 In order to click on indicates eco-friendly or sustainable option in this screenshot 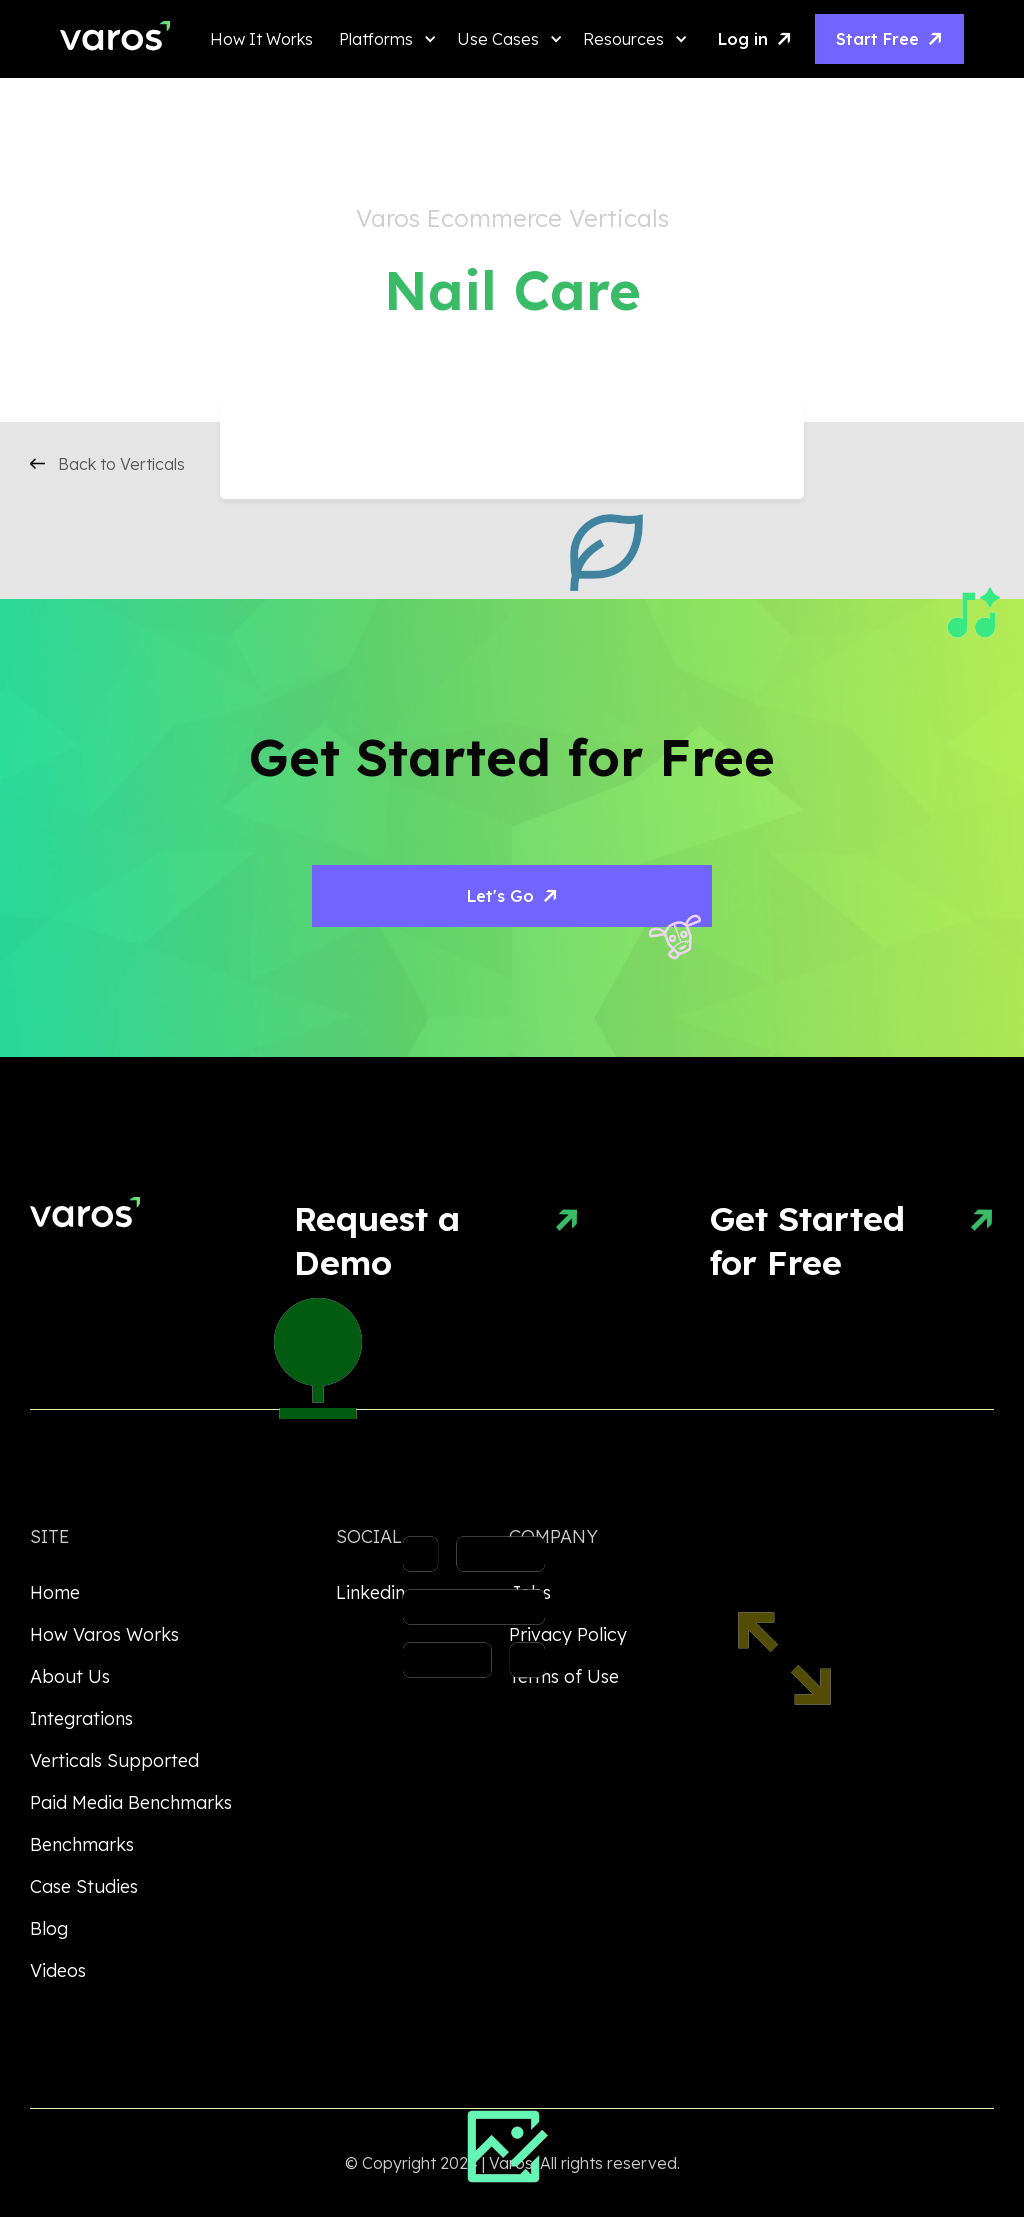, I will do `click(606, 550)`.